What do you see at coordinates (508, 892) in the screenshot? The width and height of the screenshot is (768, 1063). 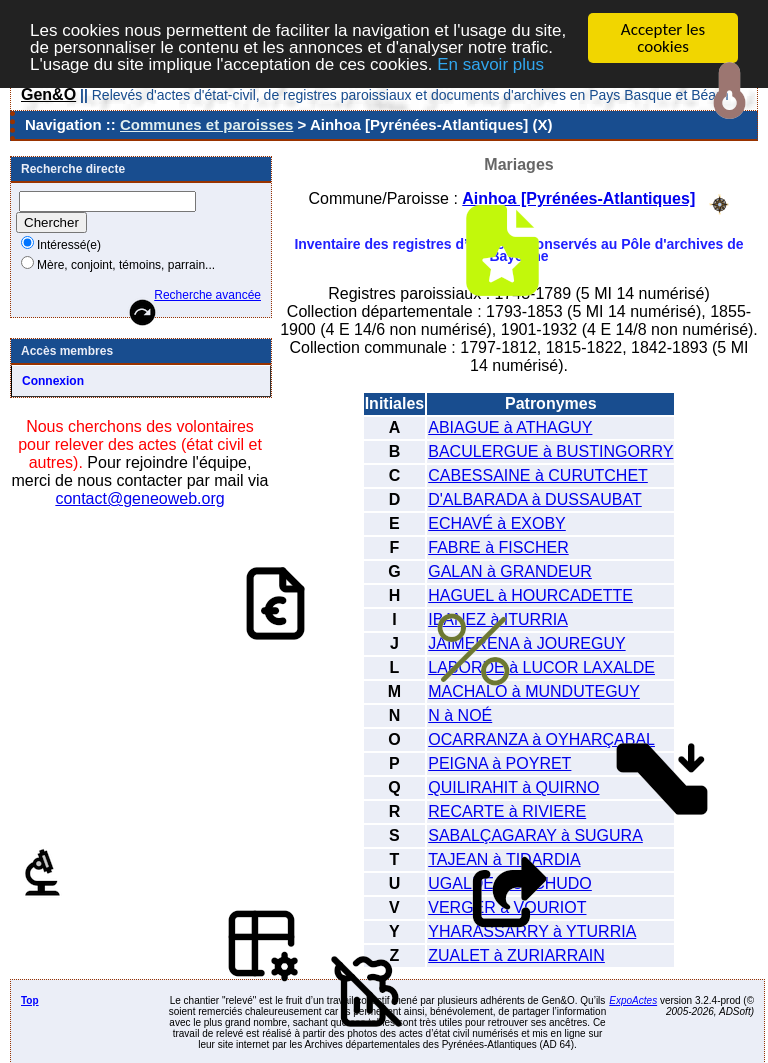 I see `share content to another app or platform` at bounding box center [508, 892].